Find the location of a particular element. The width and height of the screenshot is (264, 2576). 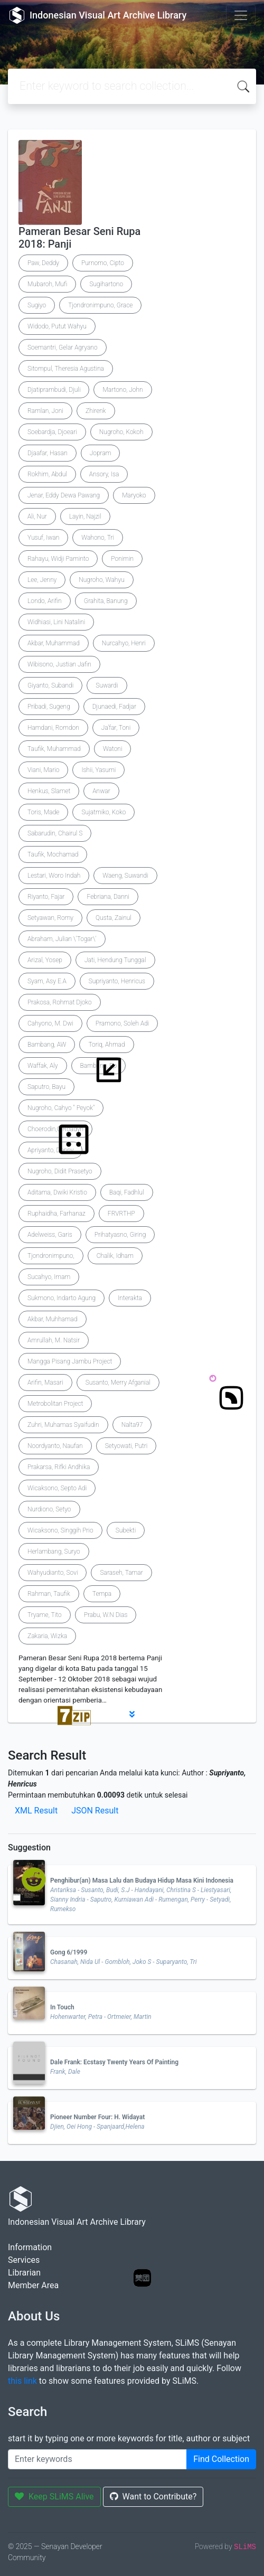

navigate to previous or lower-level content is located at coordinates (109, 1070).